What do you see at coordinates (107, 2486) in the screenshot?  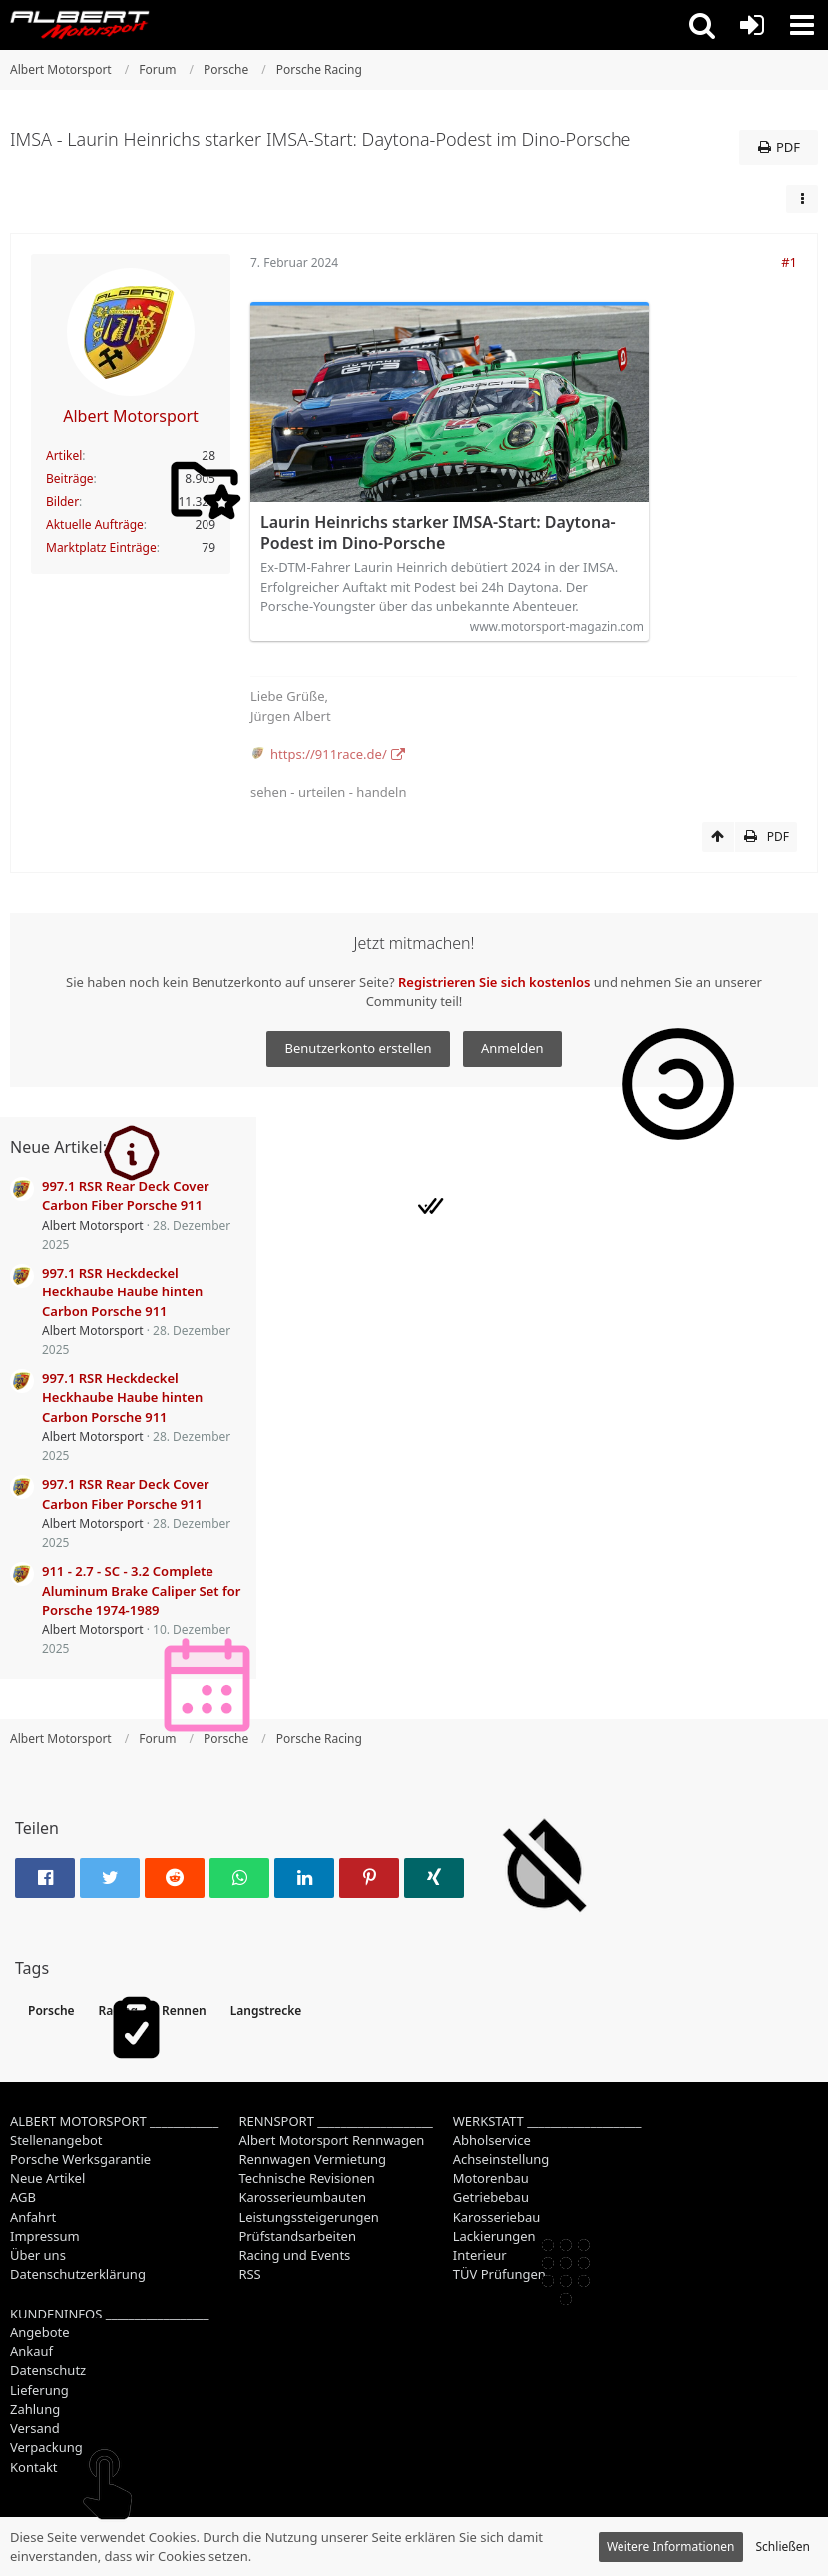 I see `tap to interact with this element` at bounding box center [107, 2486].